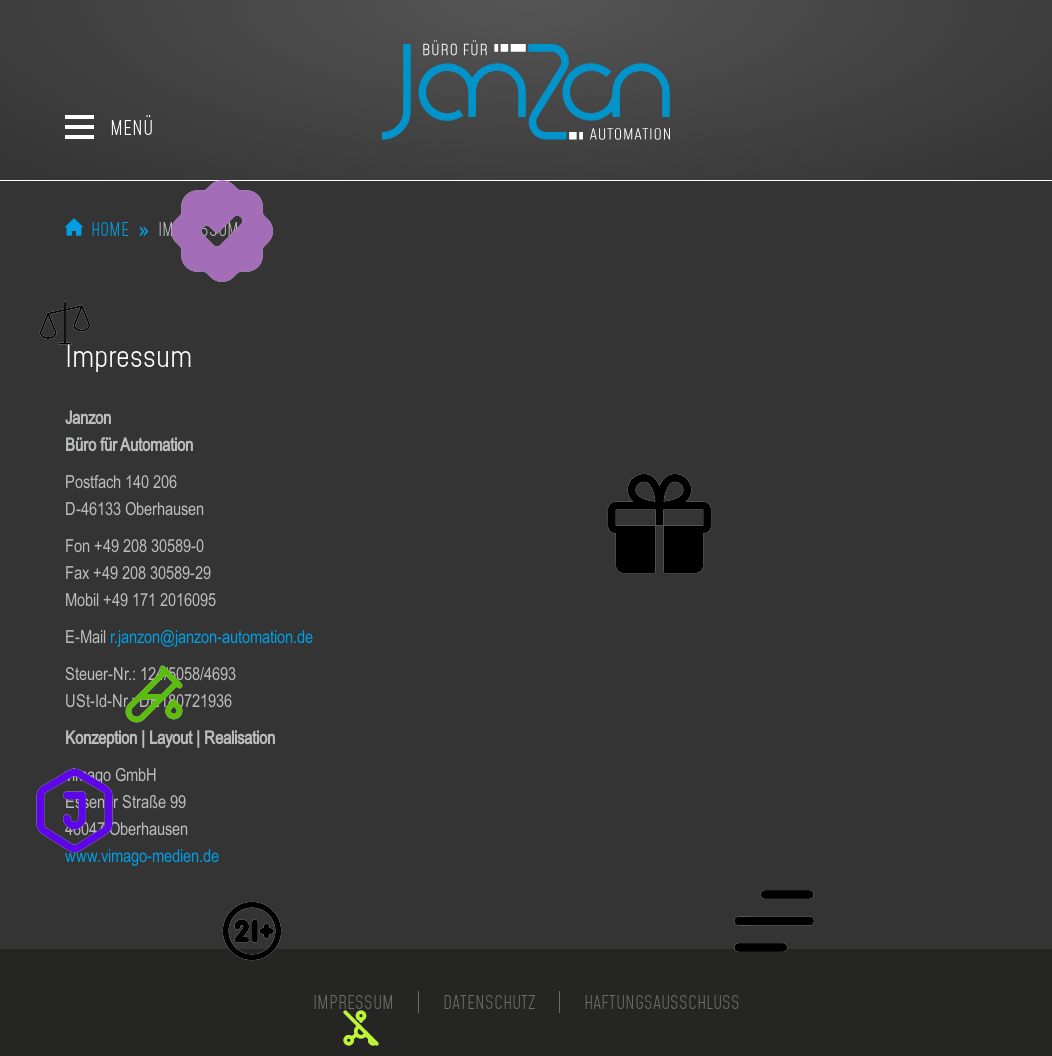  Describe the element at coordinates (659, 529) in the screenshot. I see `view or redeem a gift` at that location.